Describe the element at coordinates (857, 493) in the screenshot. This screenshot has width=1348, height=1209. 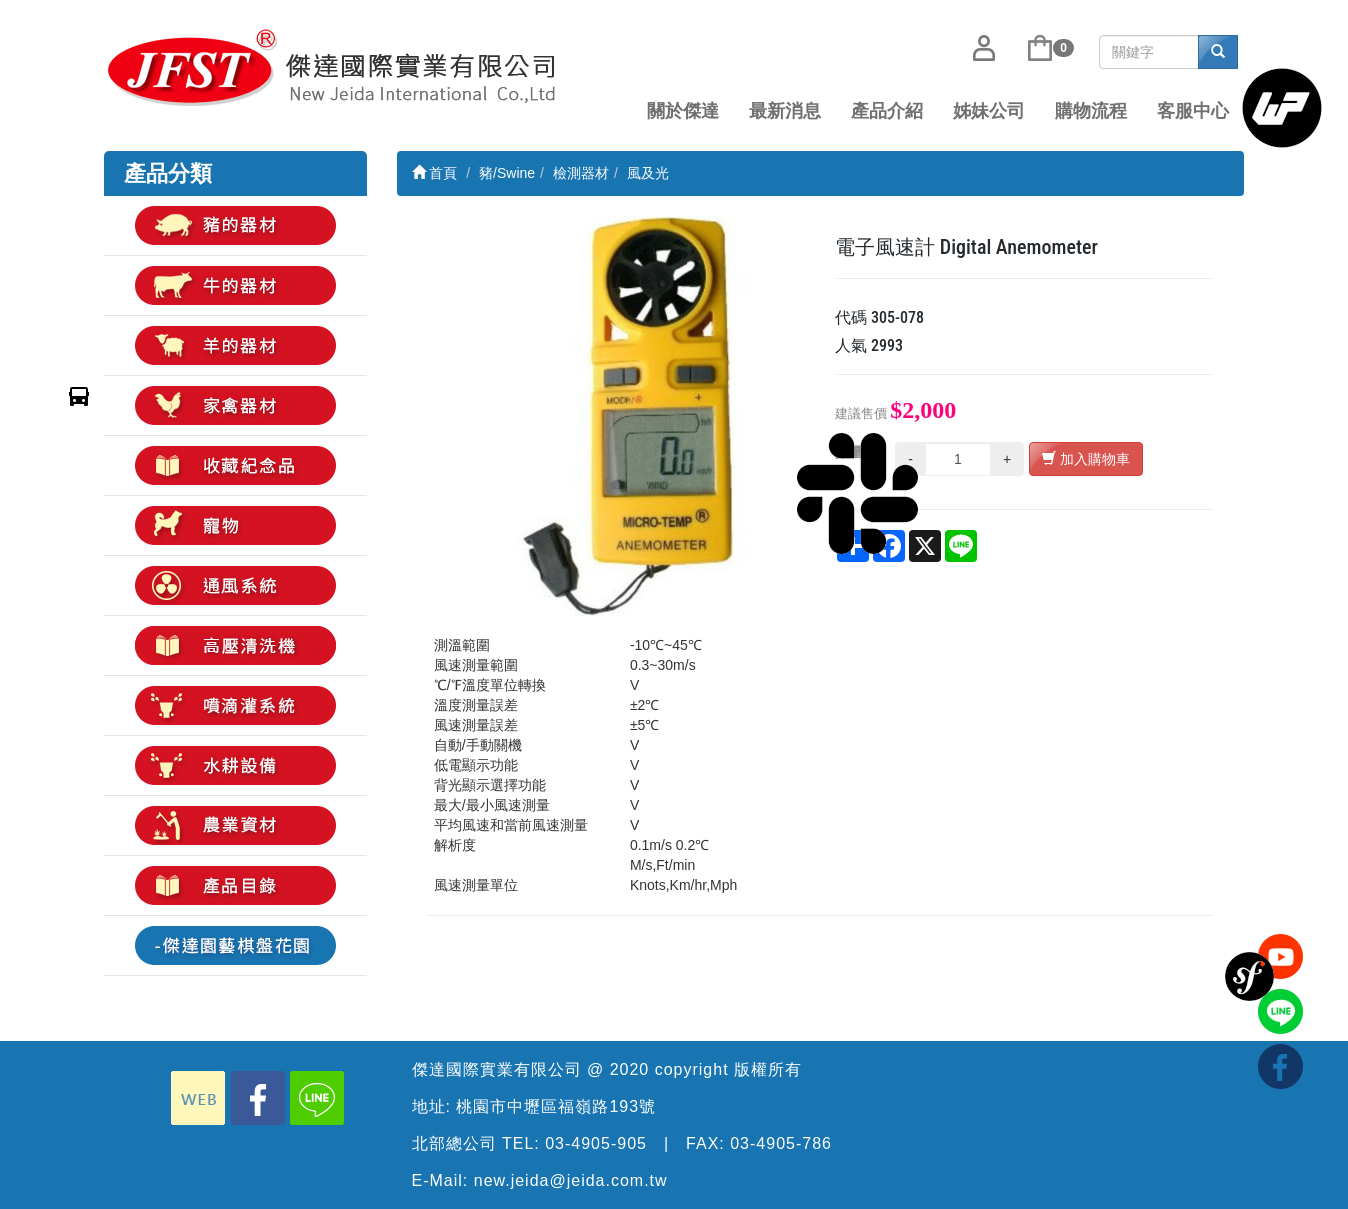
I see `open slack workspace` at that location.